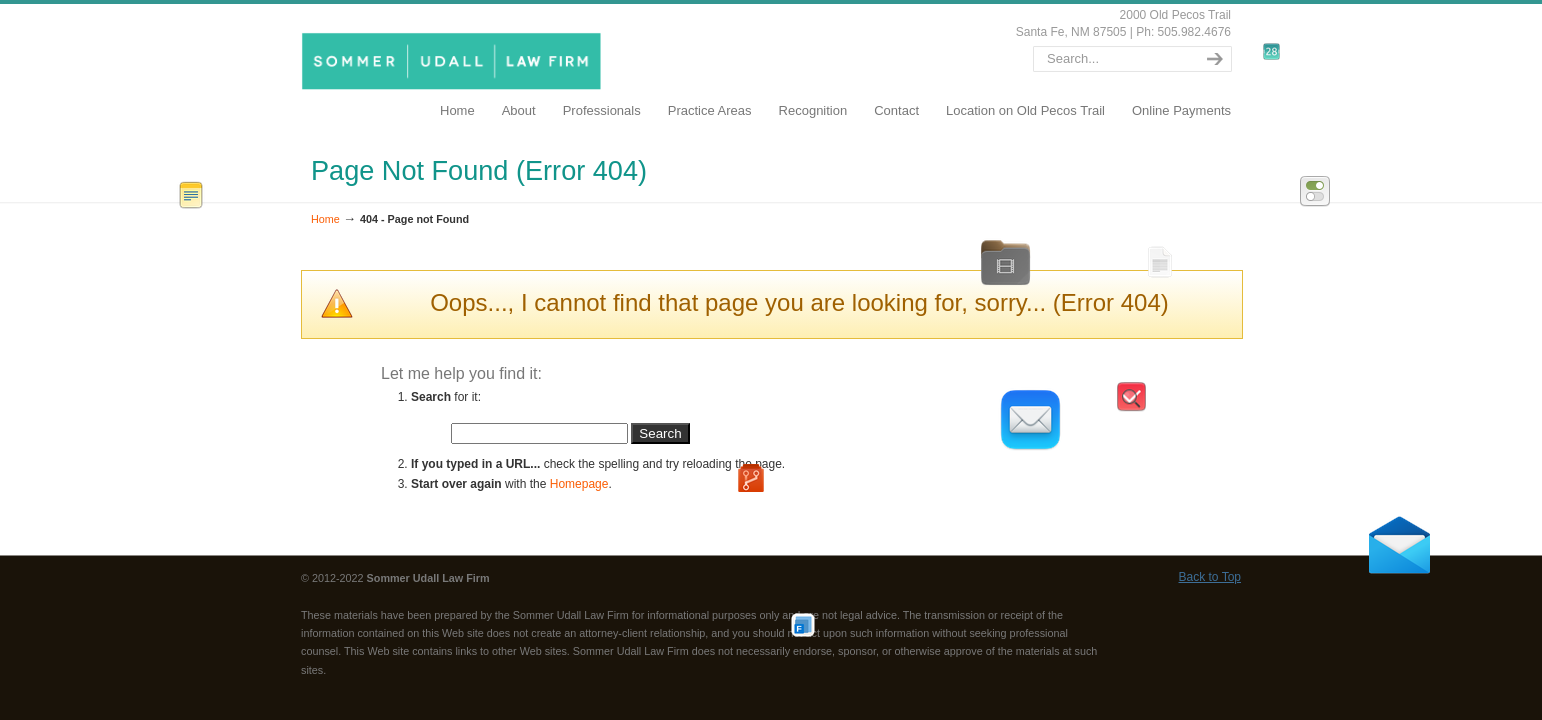  I want to click on open the calendar app, so click(1271, 51).